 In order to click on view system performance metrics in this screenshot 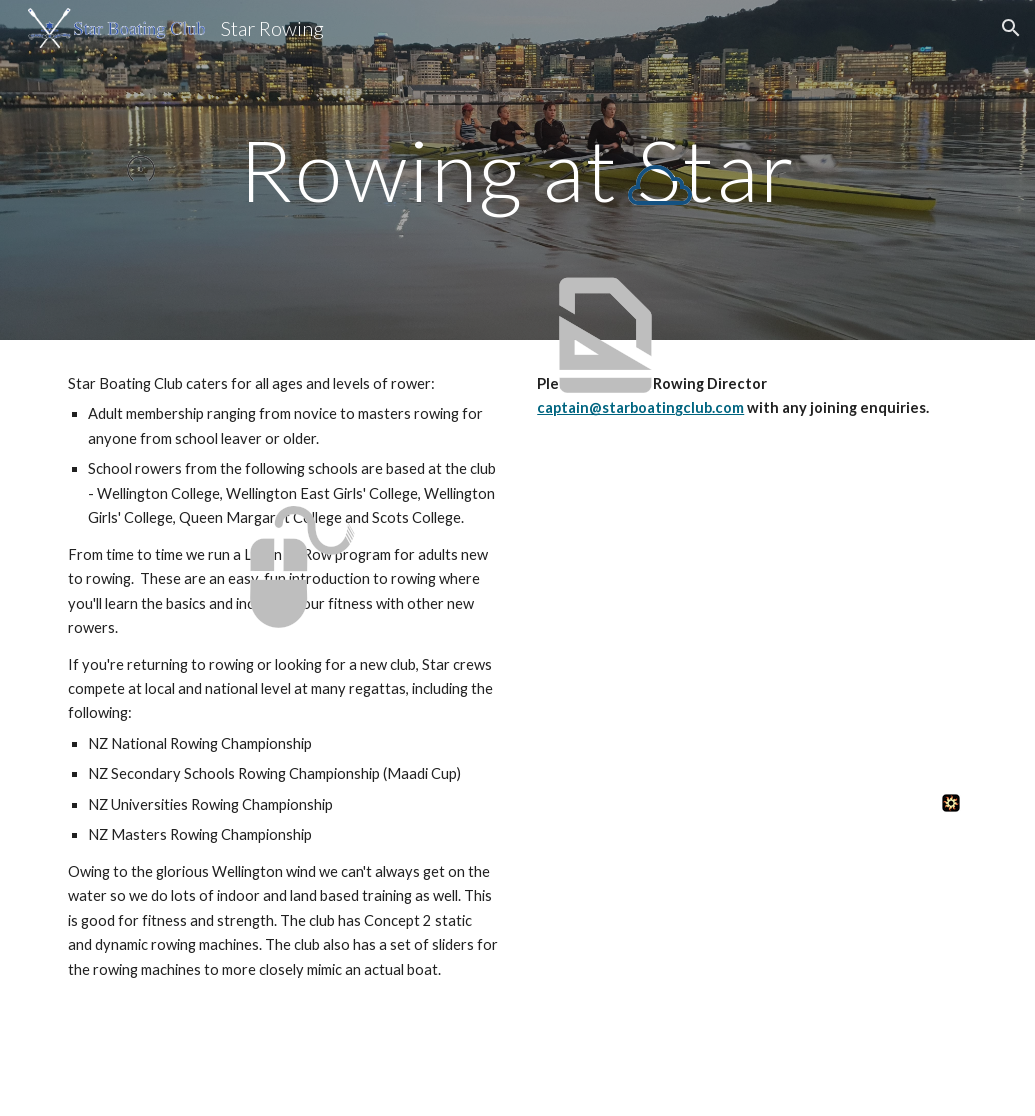, I will do `click(141, 168)`.